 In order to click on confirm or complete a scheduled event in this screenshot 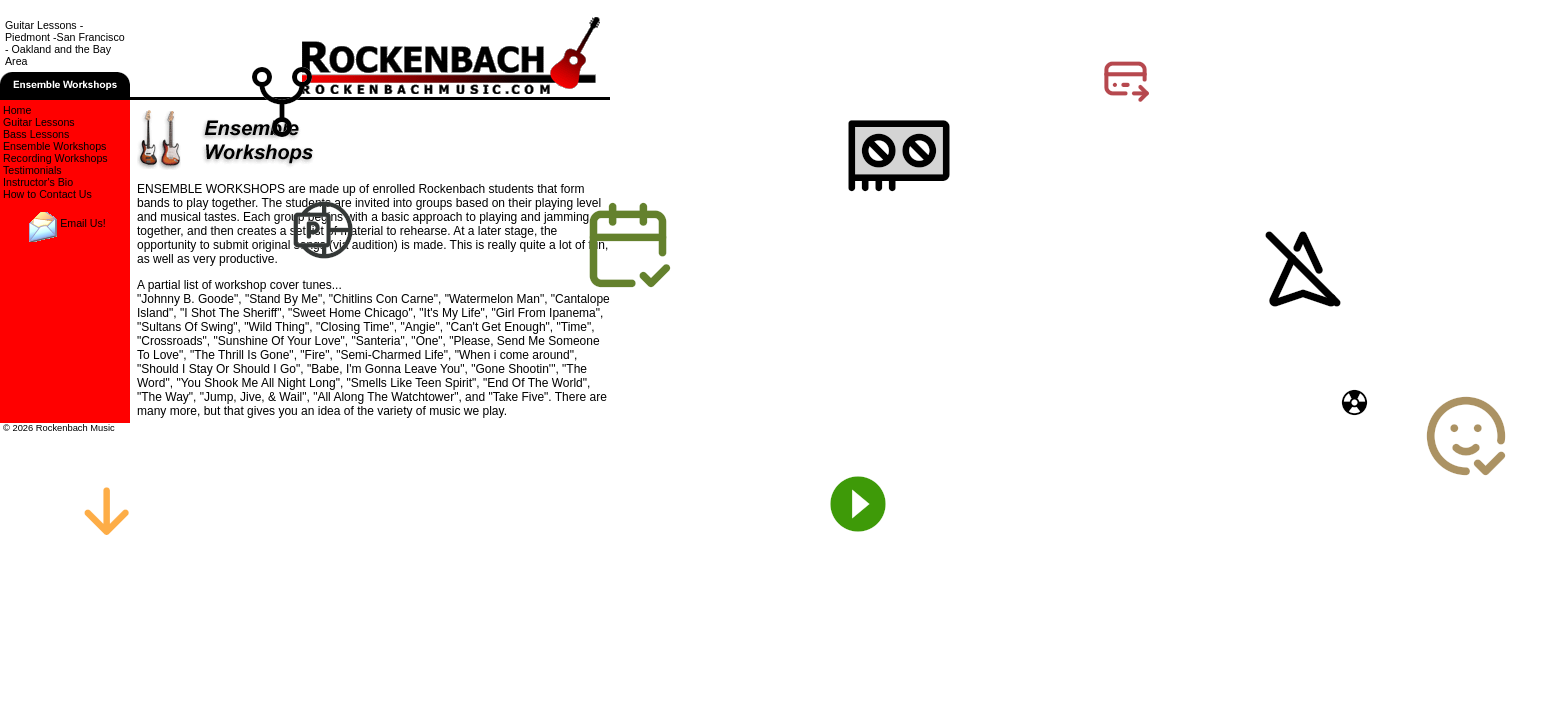, I will do `click(628, 245)`.